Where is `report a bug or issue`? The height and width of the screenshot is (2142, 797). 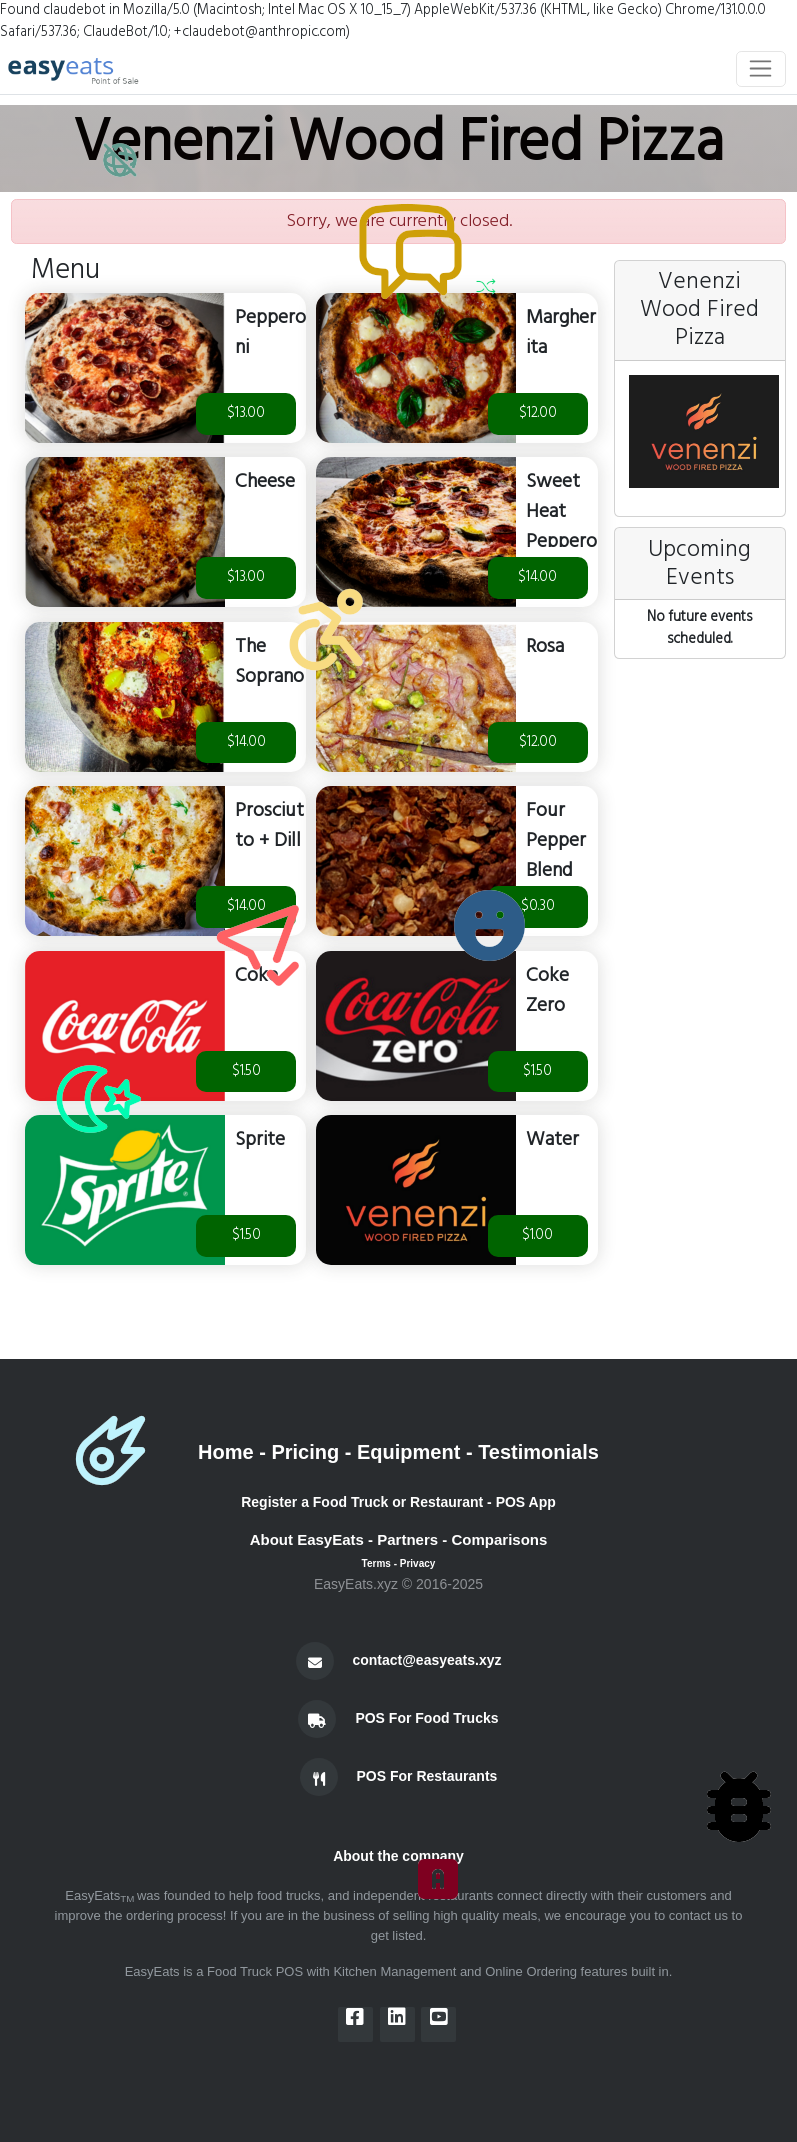 report a bug or issue is located at coordinates (739, 1806).